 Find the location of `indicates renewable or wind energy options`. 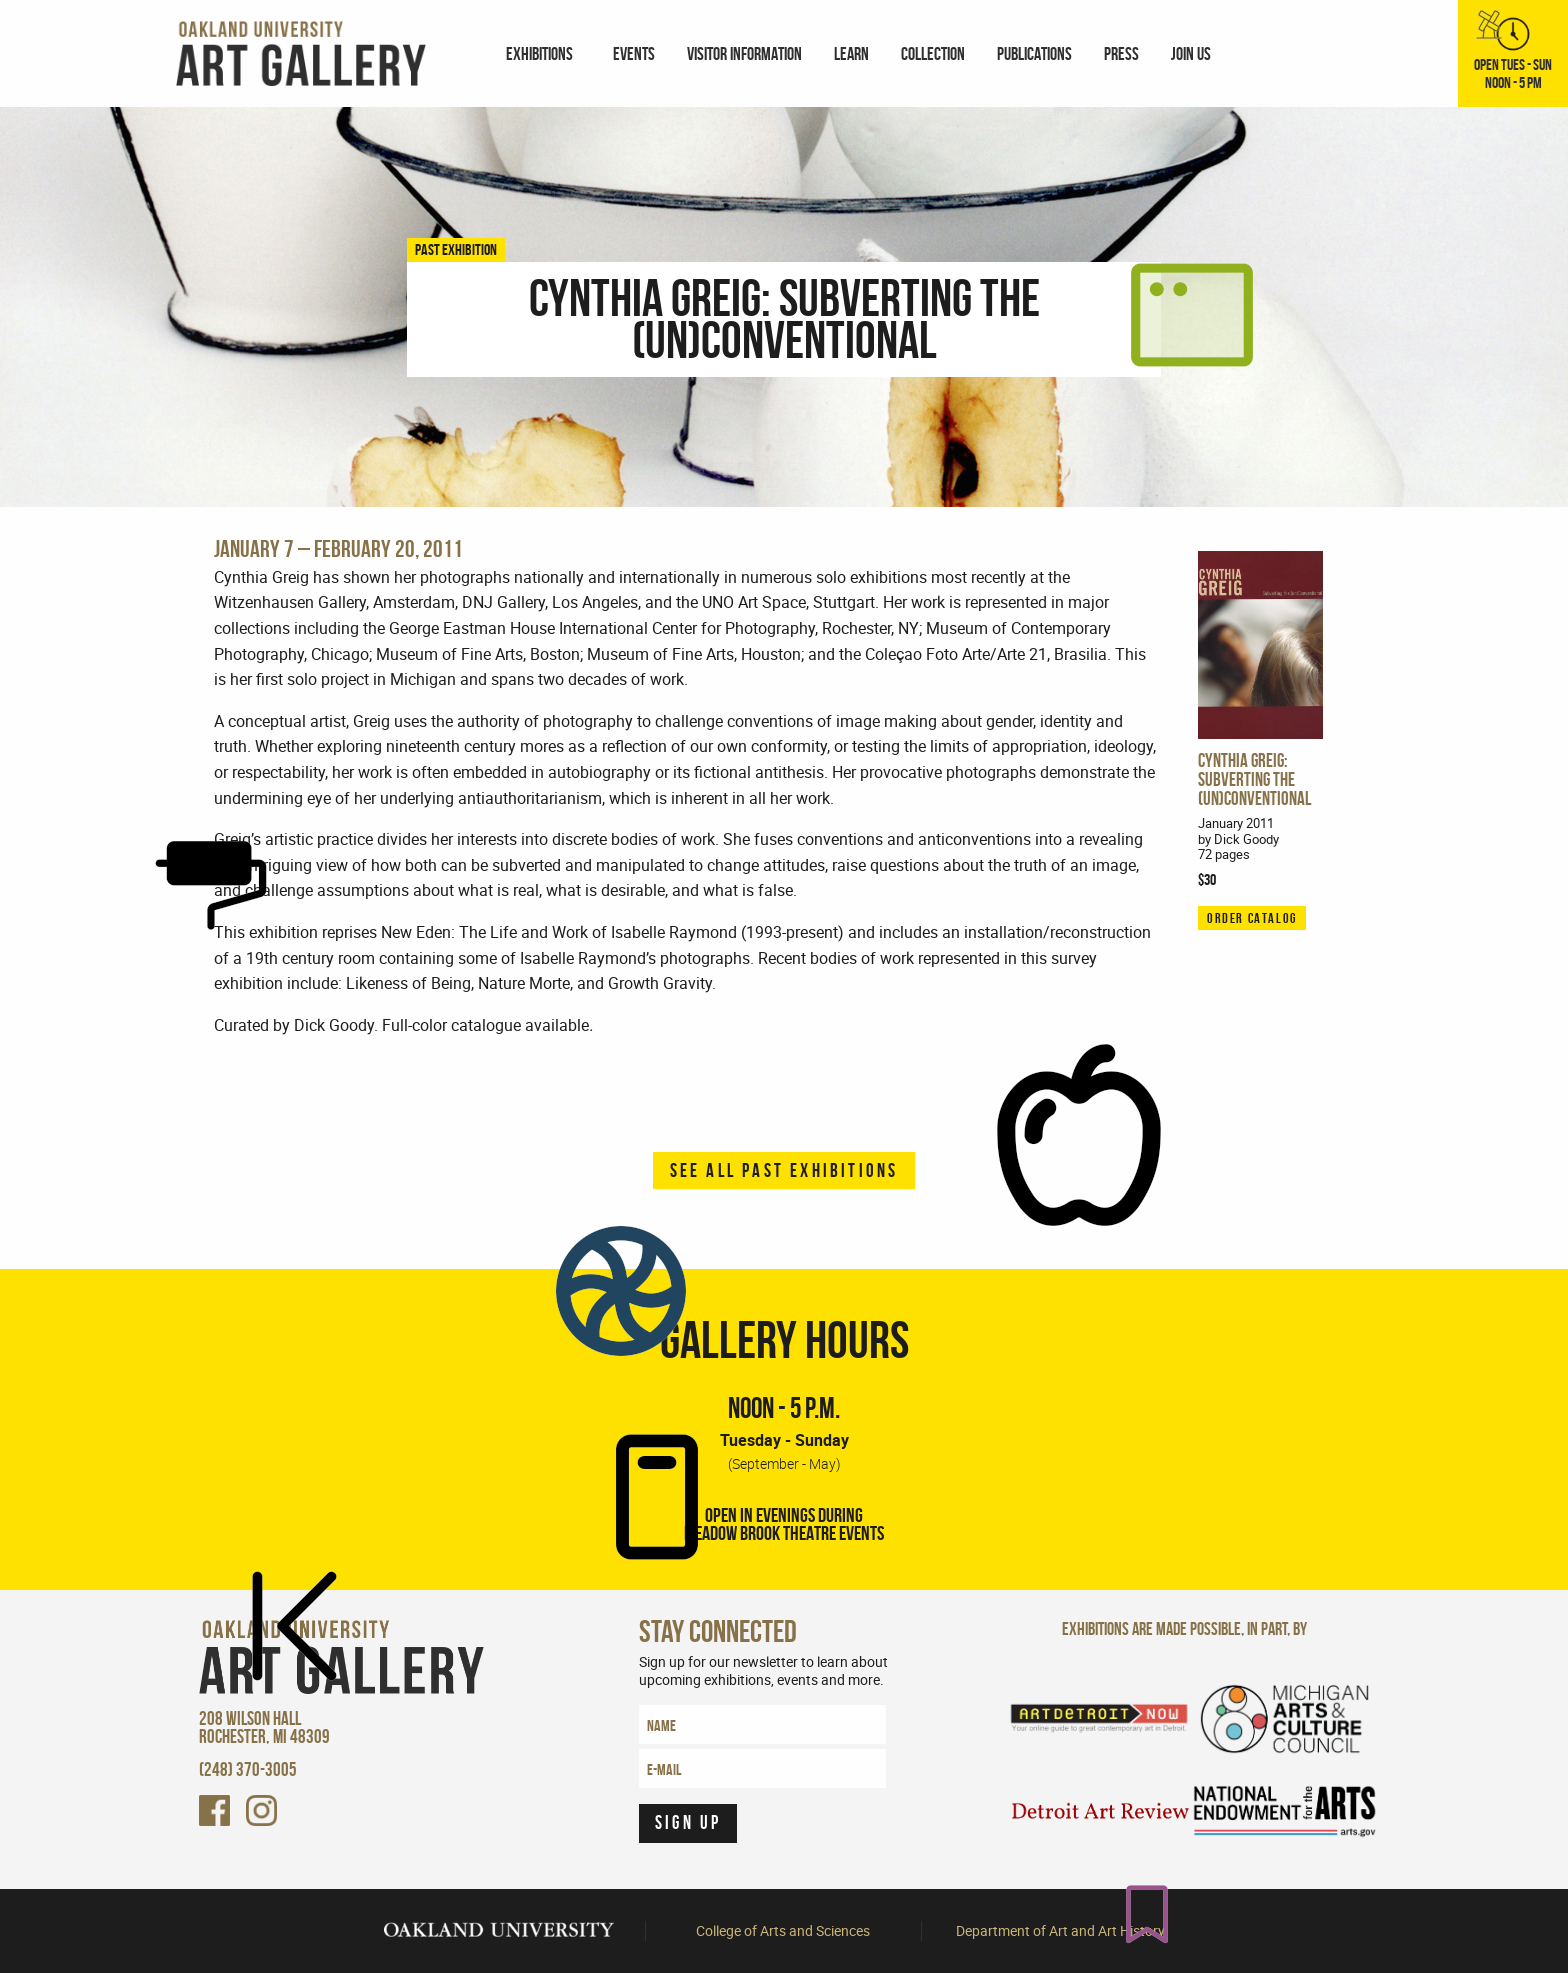

indicates renewable or wind energy options is located at coordinates (1489, 25).